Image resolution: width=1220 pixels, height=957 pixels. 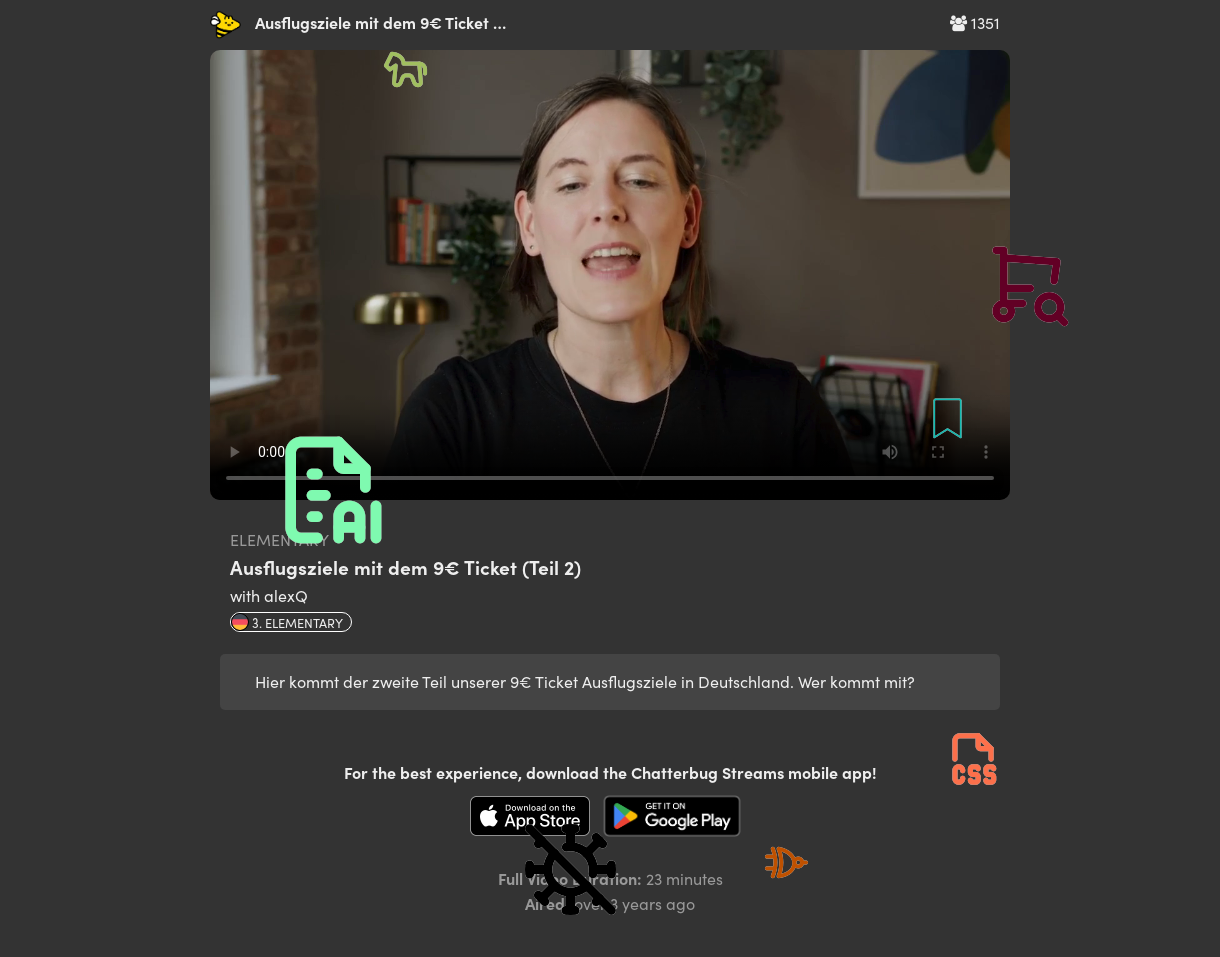 I want to click on xnor logic gate symbol for circuit design, so click(x=786, y=862).